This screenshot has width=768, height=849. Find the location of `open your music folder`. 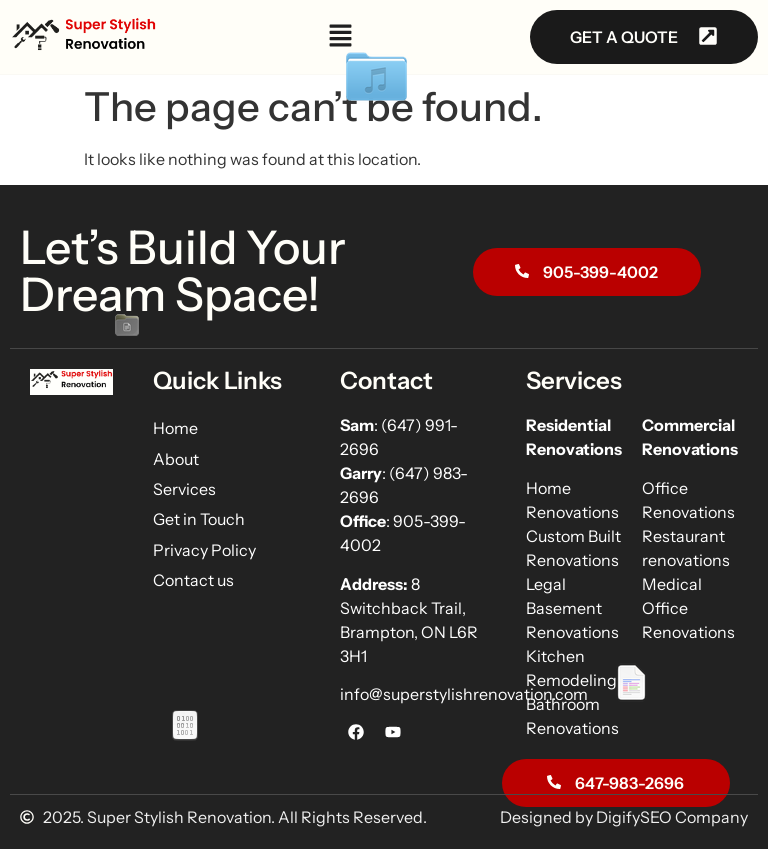

open your music folder is located at coordinates (376, 76).